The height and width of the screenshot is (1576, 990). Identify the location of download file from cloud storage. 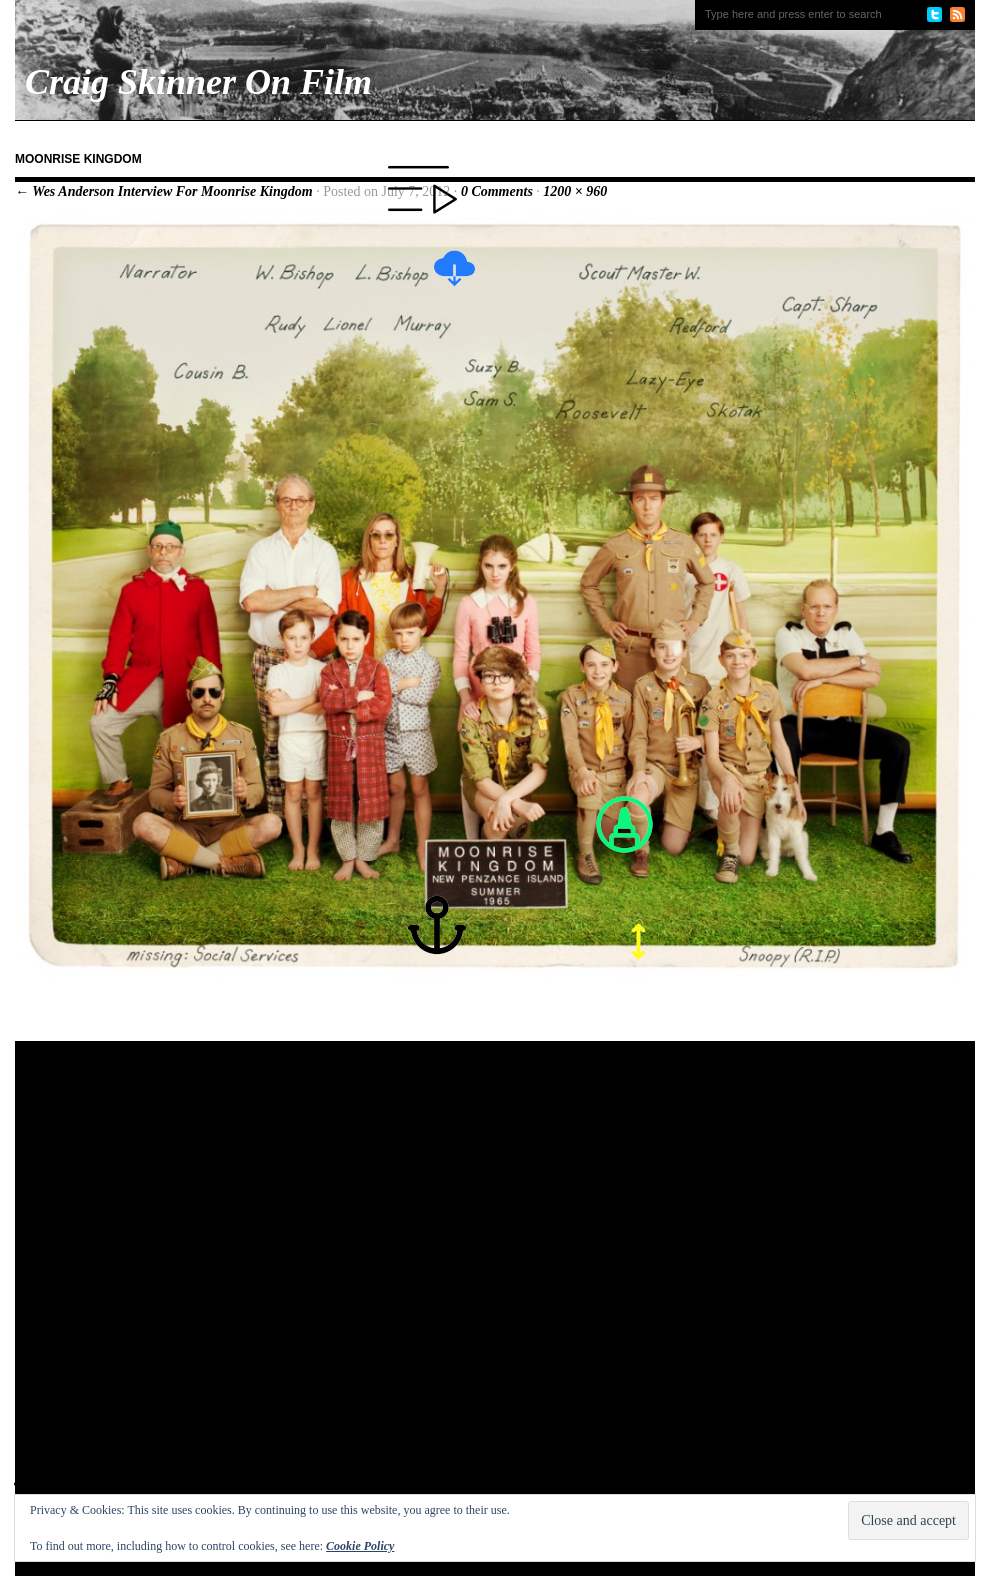
(454, 268).